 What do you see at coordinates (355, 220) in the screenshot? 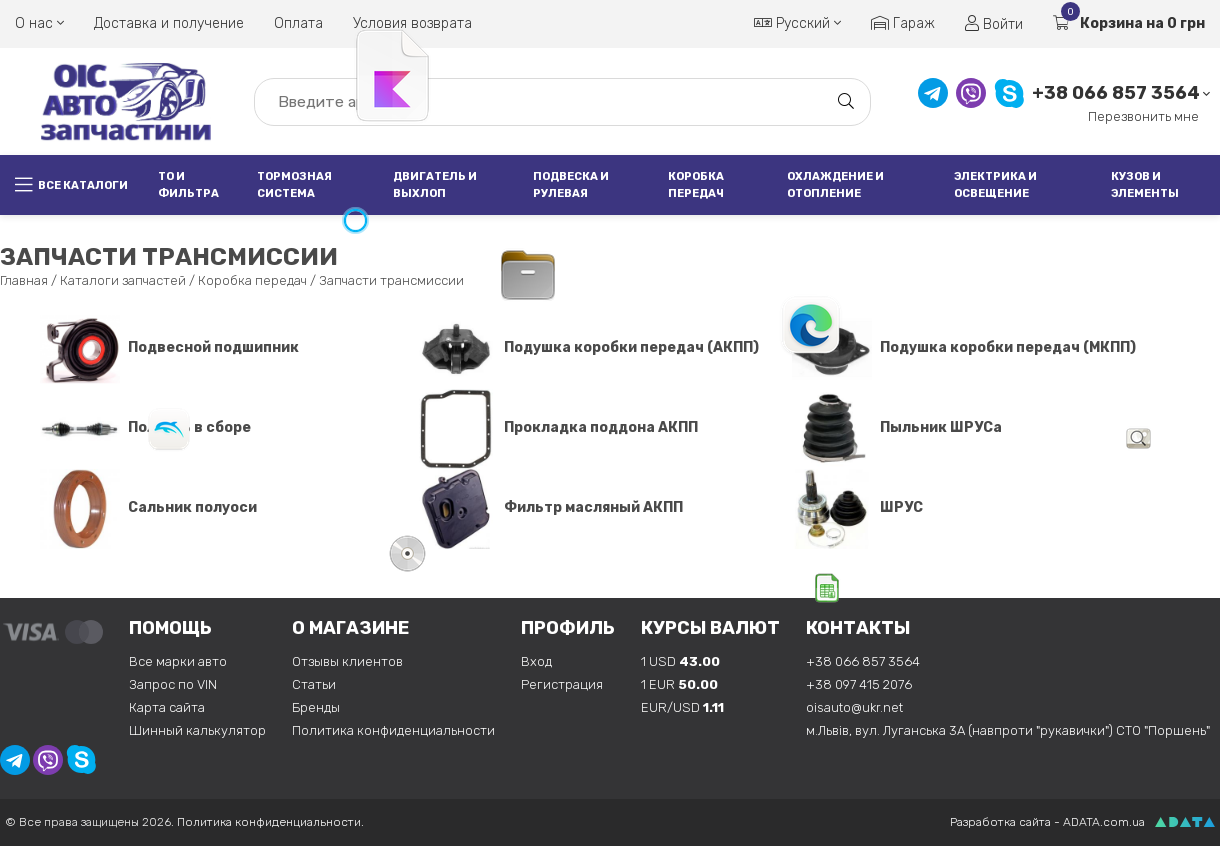
I see `open Microsoft Cortana voice assistant` at bounding box center [355, 220].